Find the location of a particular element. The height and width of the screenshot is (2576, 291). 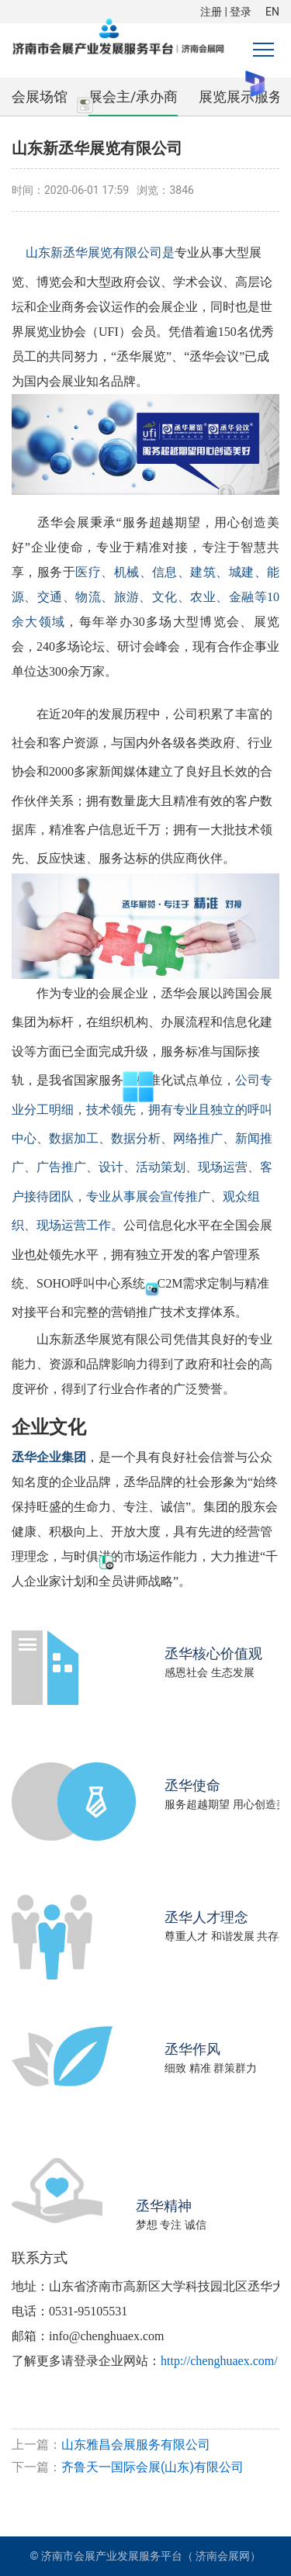

open the windows start menu is located at coordinates (138, 1087).